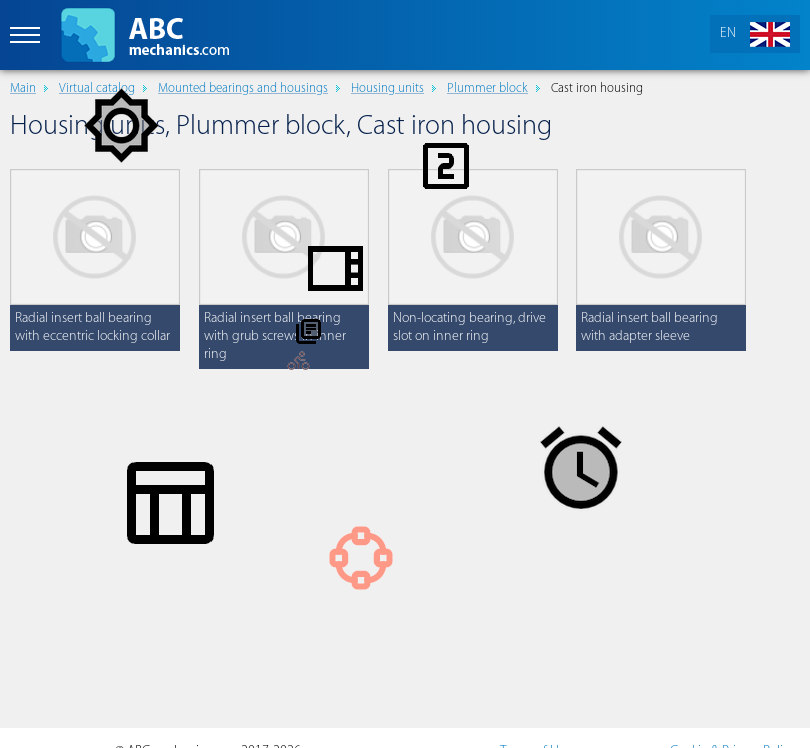 This screenshot has width=810, height=748. What do you see at coordinates (446, 166) in the screenshot?
I see `indicates step two in a multi-step process` at bounding box center [446, 166].